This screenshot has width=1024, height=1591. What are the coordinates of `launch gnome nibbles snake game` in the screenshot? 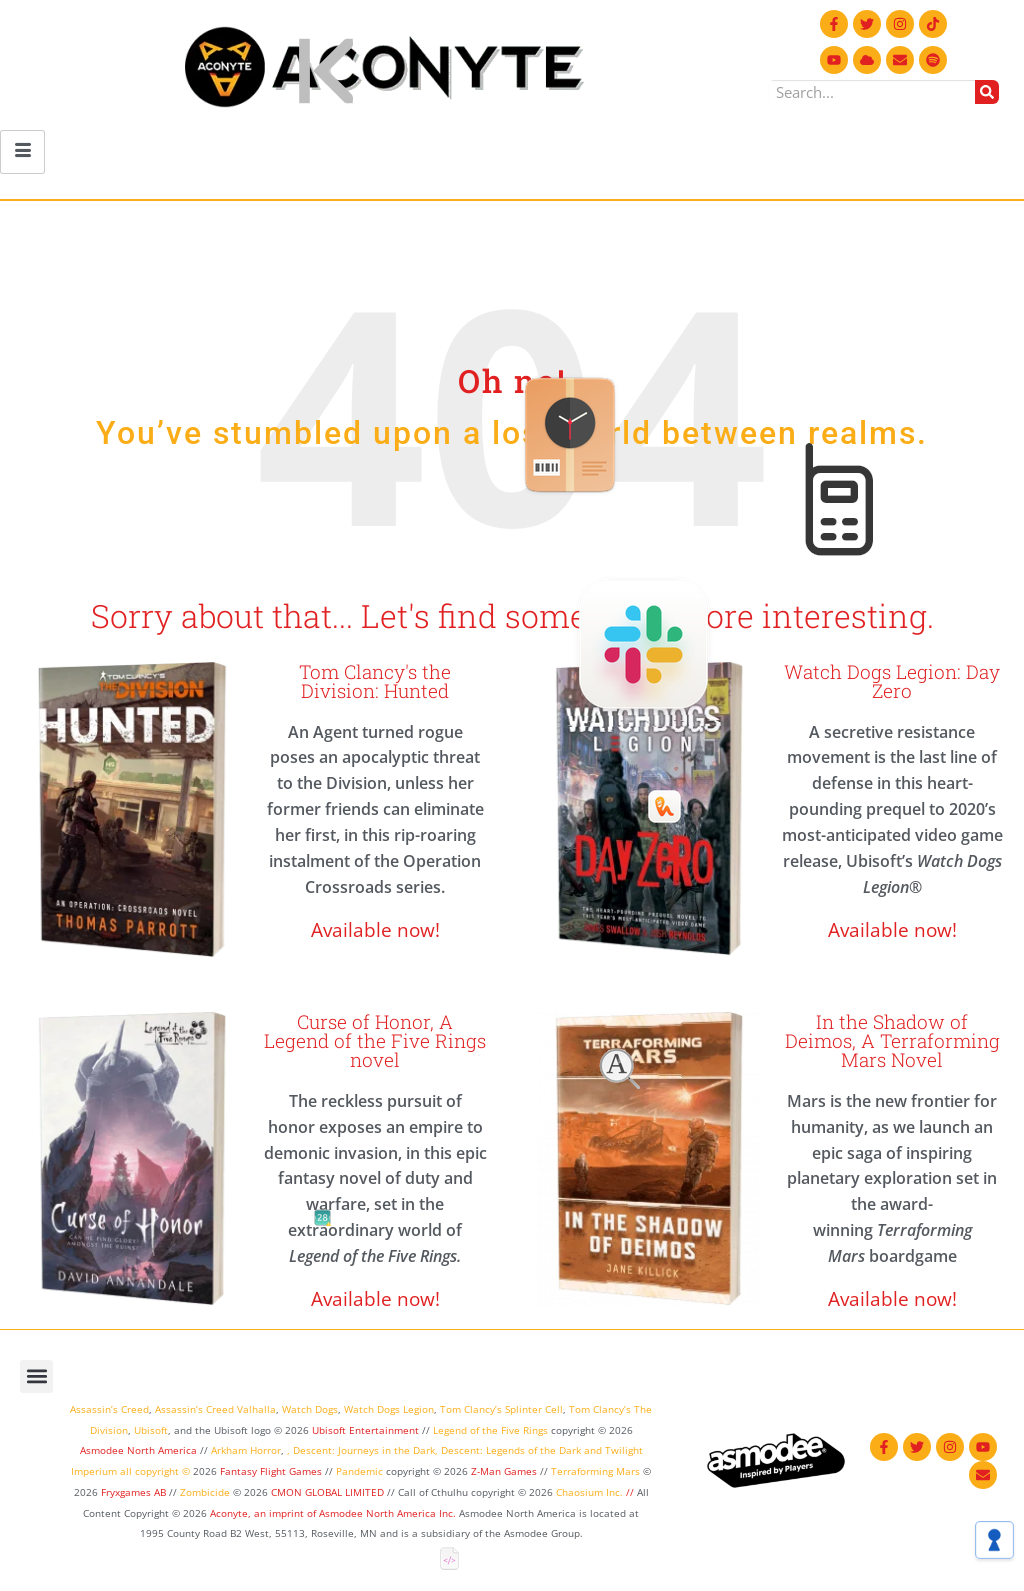 It's located at (664, 806).